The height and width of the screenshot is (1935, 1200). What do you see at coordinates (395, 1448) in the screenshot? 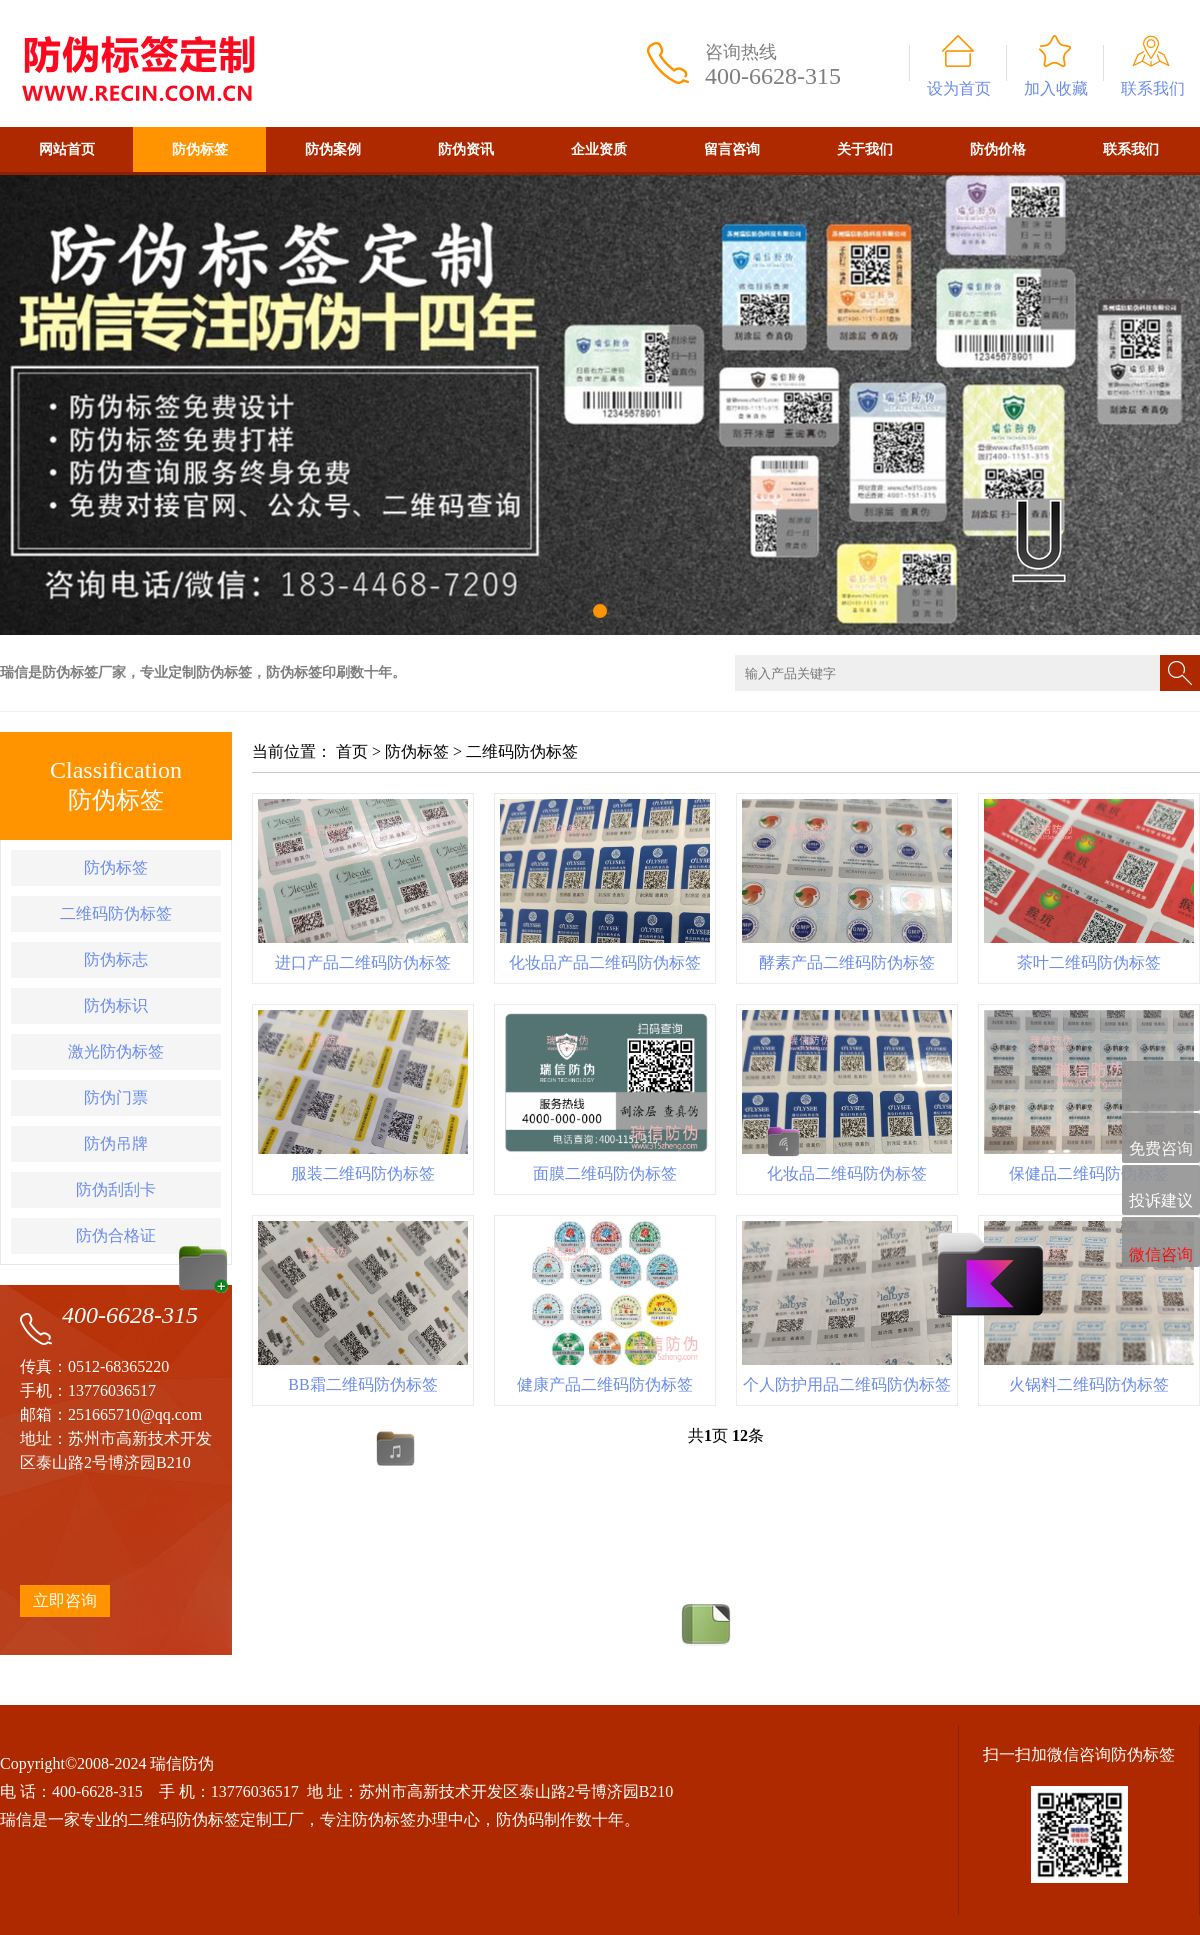
I see `open your music folder` at bounding box center [395, 1448].